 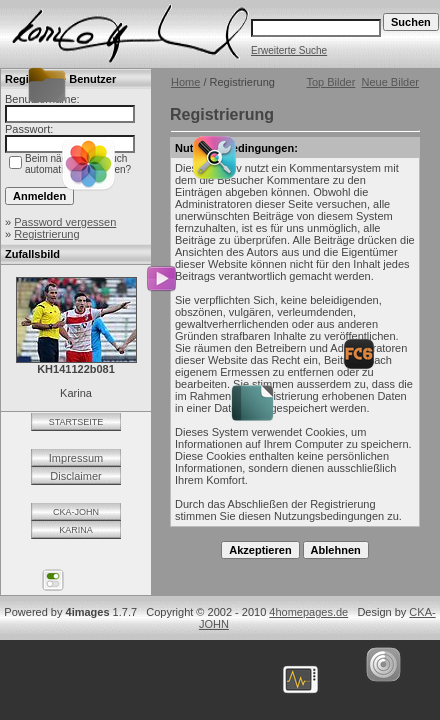 What do you see at coordinates (53, 580) in the screenshot?
I see `open gnome tweaks settings` at bounding box center [53, 580].